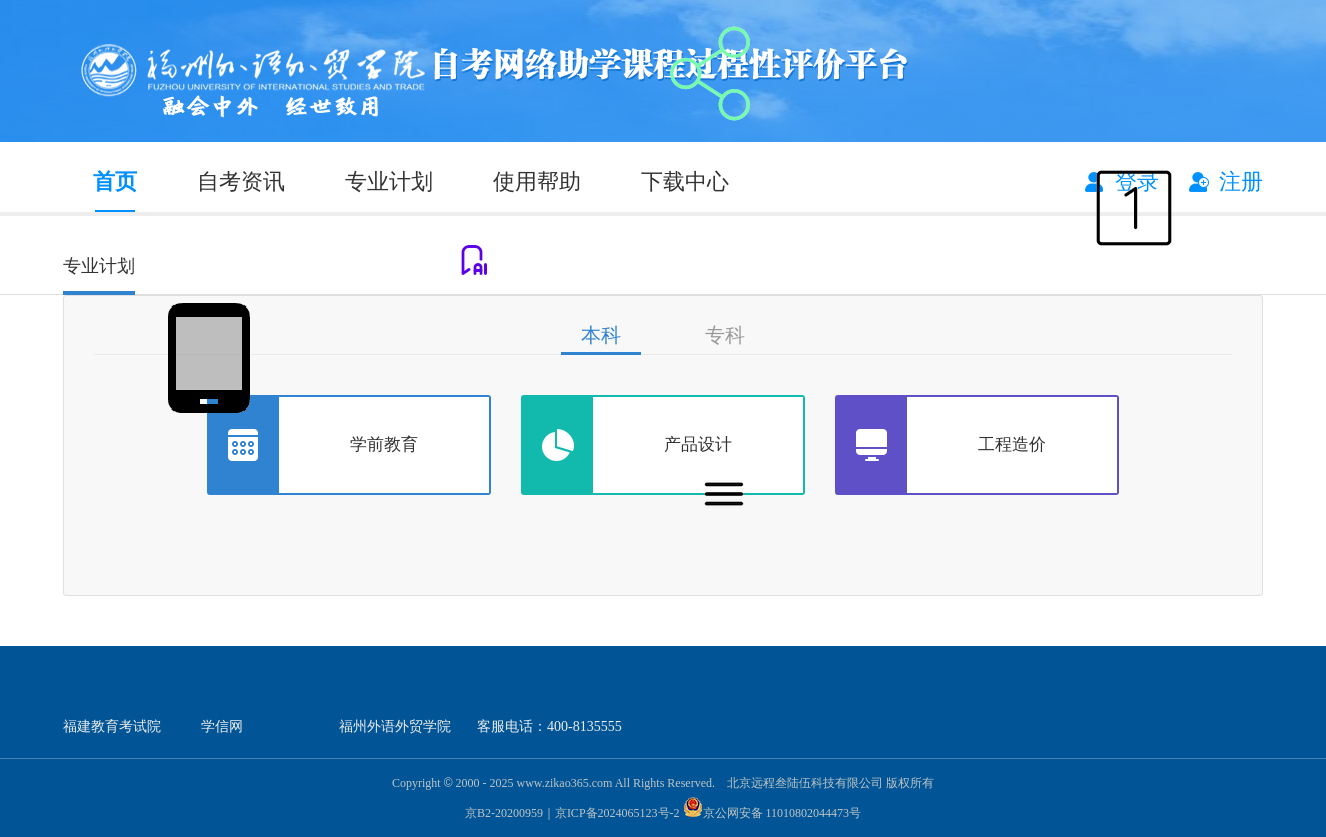 The image size is (1326, 837). I want to click on indicates the first step in a process, so click(1134, 208).